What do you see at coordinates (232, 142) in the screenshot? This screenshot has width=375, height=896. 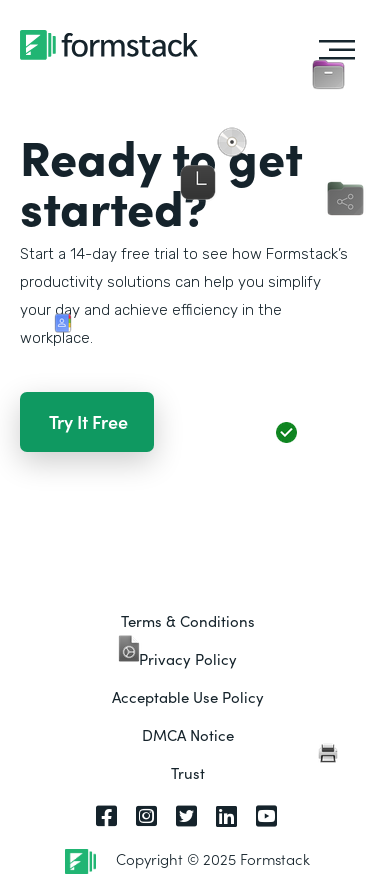 I see `indicates a rewritable CD-RW disc` at bounding box center [232, 142].